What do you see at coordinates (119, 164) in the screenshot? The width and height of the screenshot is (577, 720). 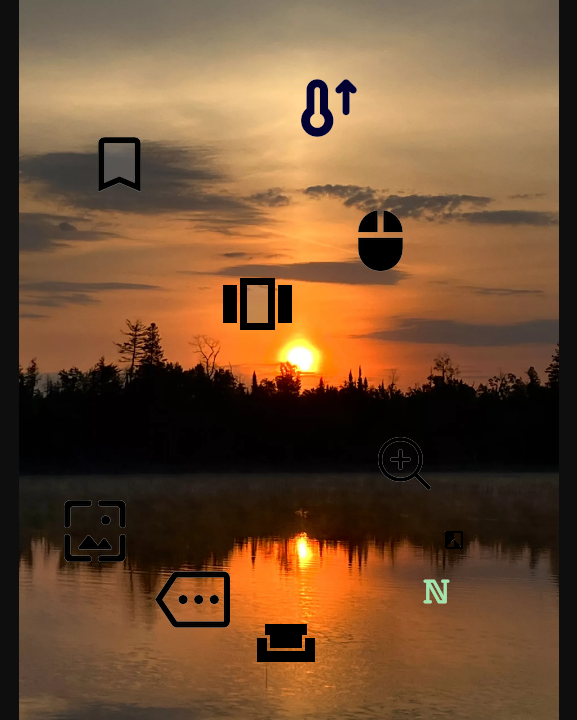 I see `bookmark this item` at bounding box center [119, 164].